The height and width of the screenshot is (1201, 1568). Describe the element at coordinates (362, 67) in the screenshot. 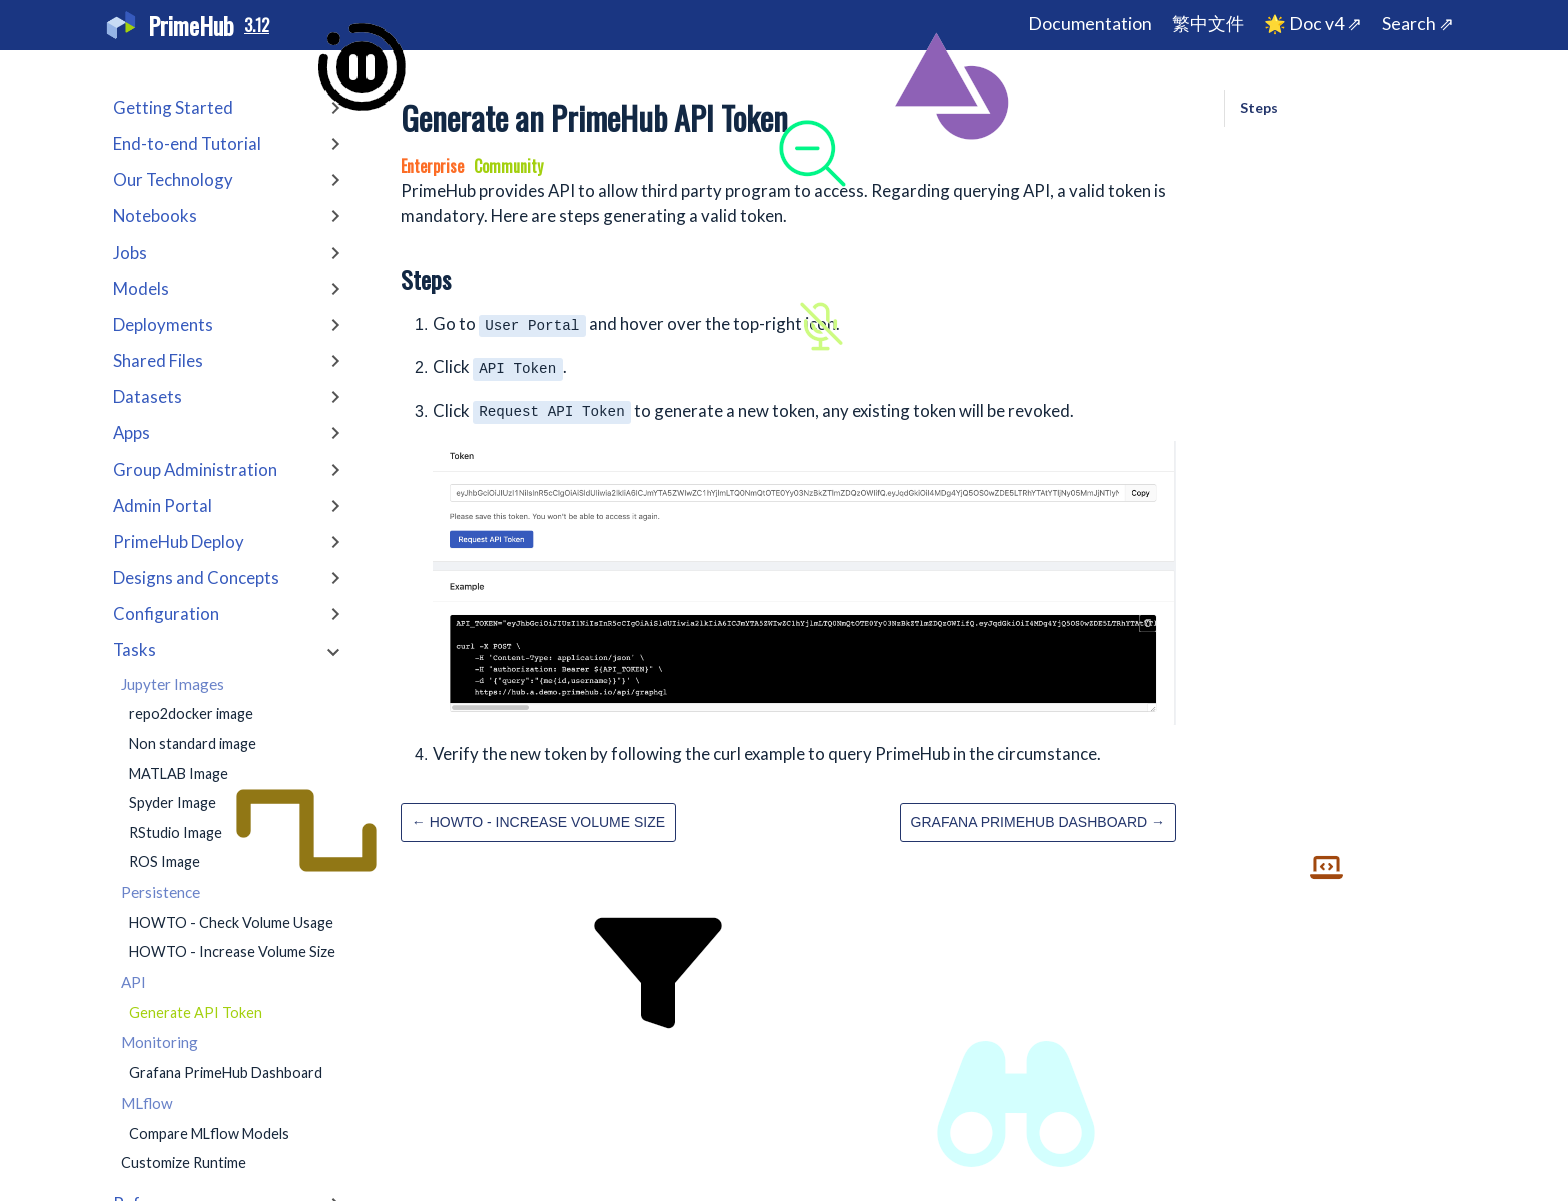

I see `pause motion photo playback` at that location.